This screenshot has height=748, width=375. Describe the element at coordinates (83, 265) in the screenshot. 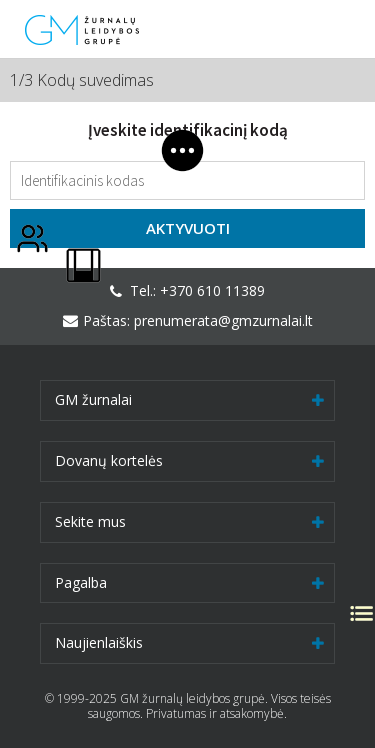

I see `center the editor panel layout` at that location.